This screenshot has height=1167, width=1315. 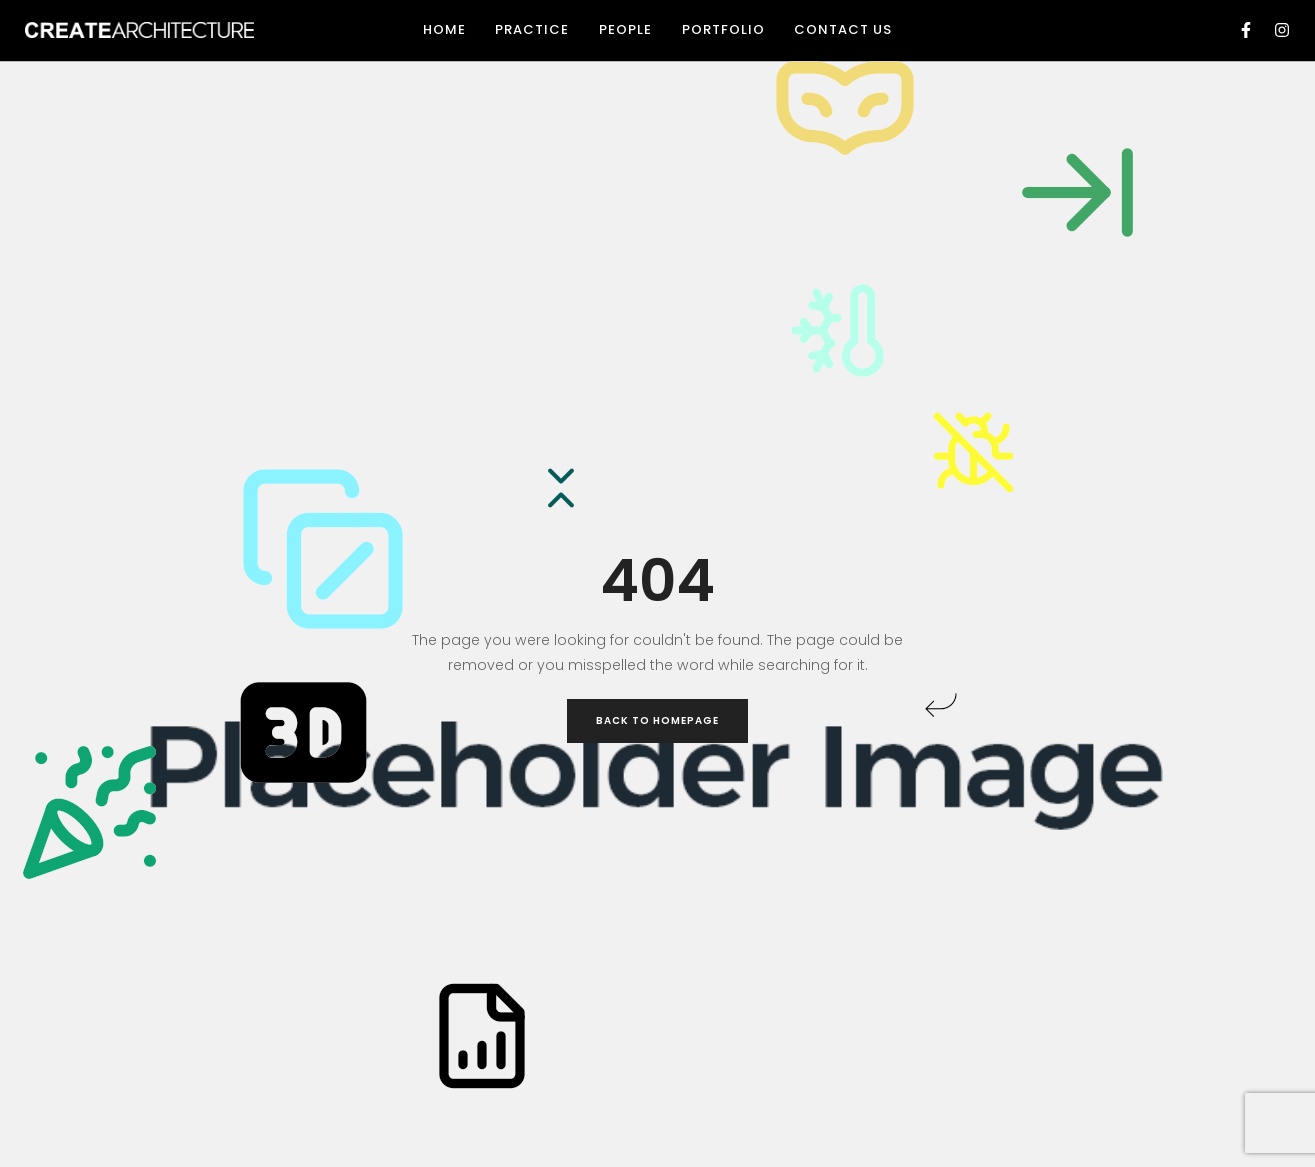 I want to click on disable bug tracking or error reporting, so click(x=973, y=452).